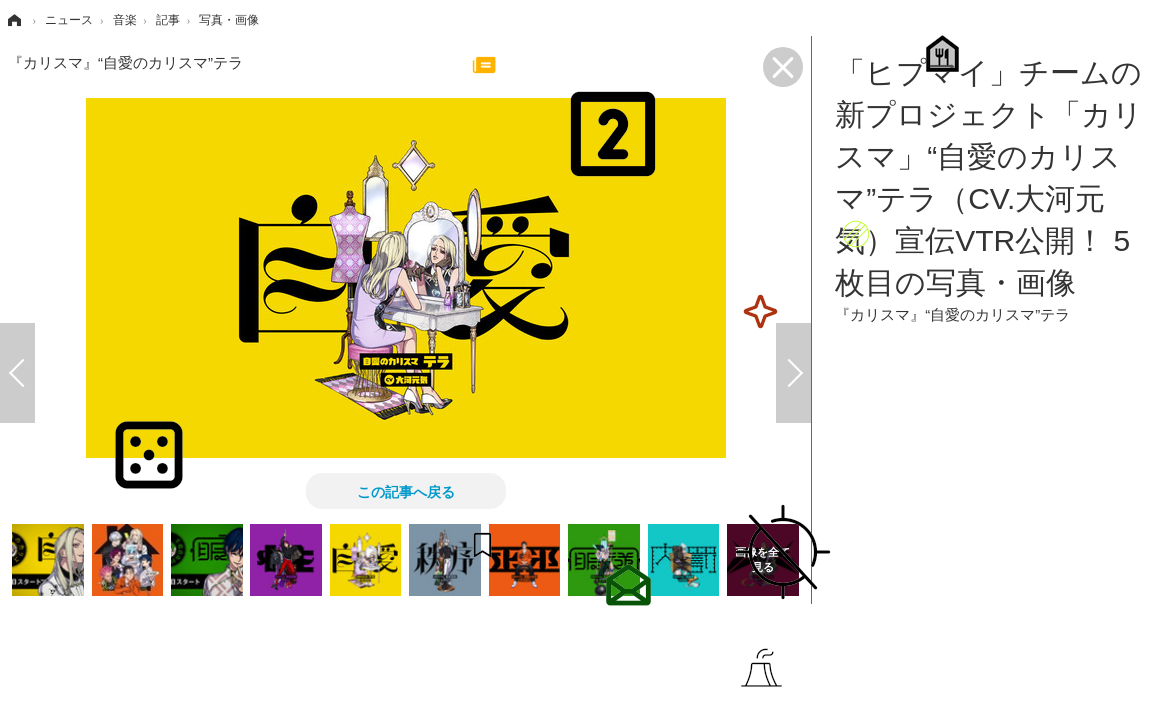  What do you see at coordinates (628, 586) in the screenshot?
I see `view opened or read mail` at bounding box center [628, 586].